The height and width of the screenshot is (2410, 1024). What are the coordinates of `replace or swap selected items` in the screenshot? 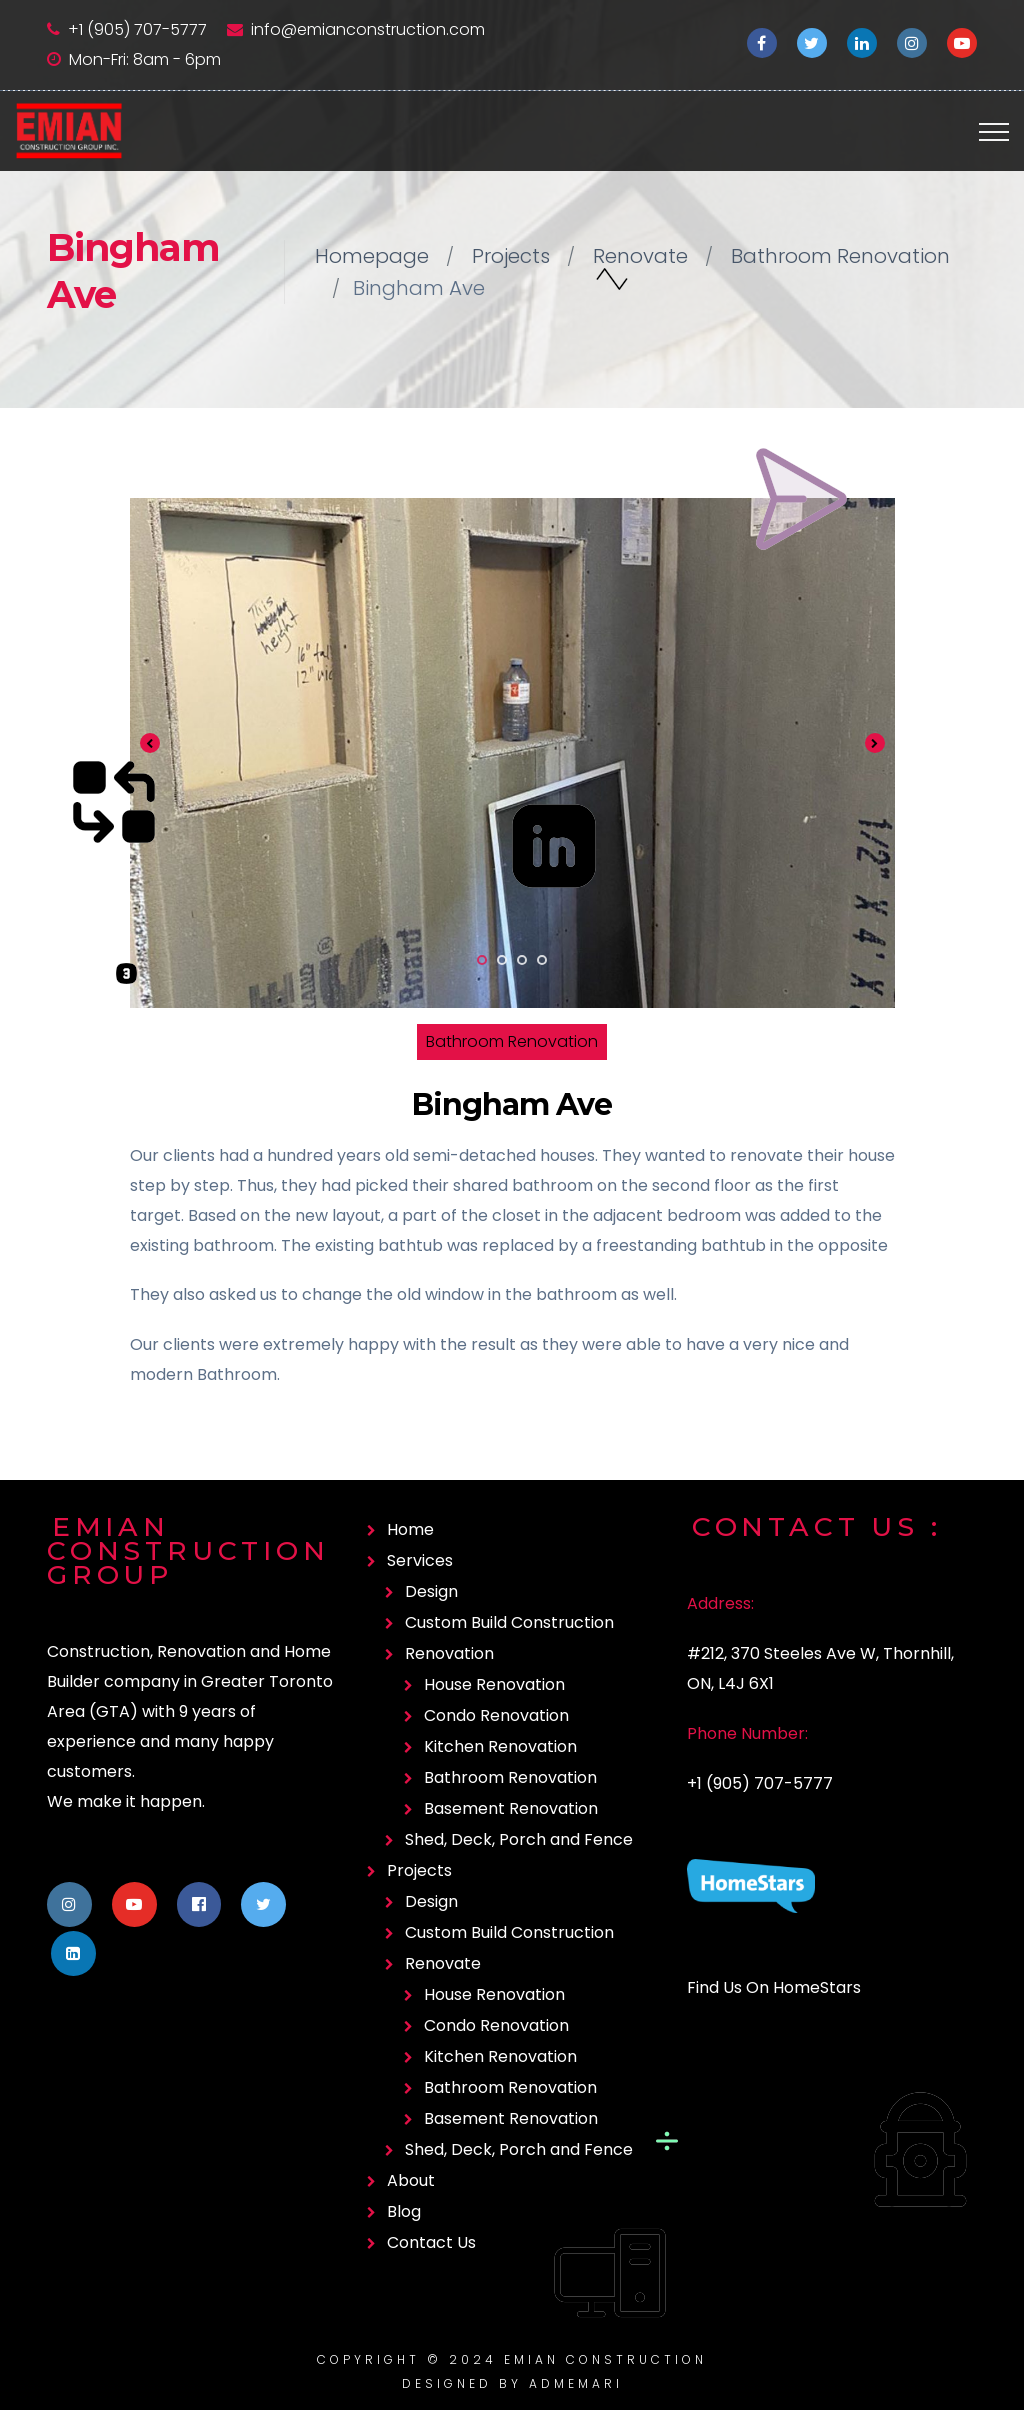 It's located at (114, 802).